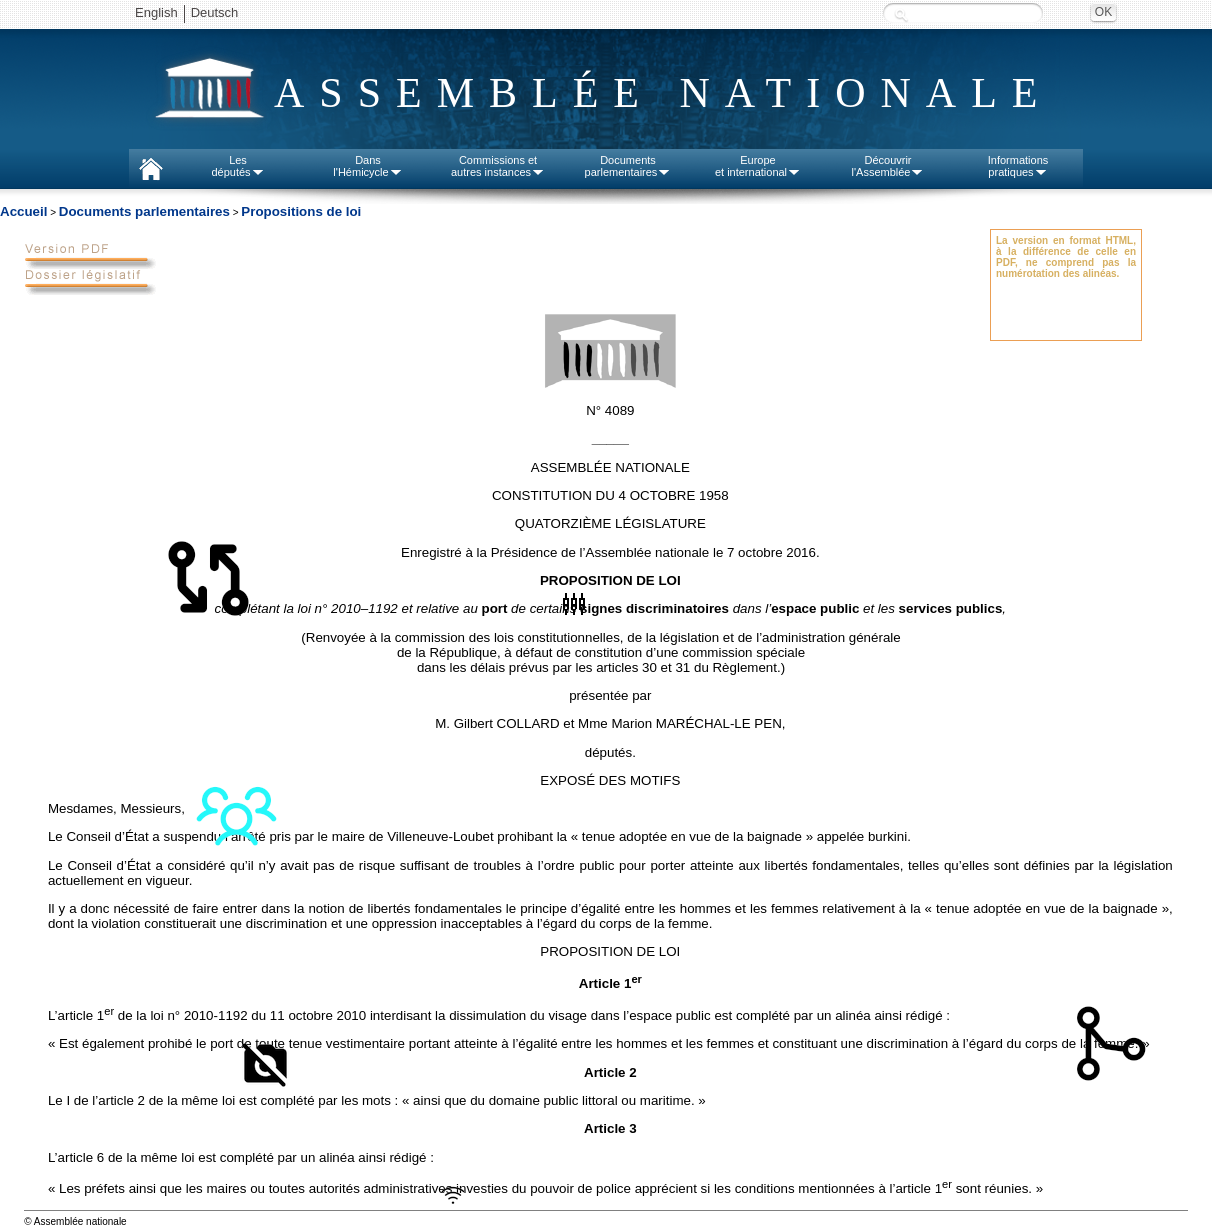  I want to click on merge branches in version control, so click(1105, 1043).